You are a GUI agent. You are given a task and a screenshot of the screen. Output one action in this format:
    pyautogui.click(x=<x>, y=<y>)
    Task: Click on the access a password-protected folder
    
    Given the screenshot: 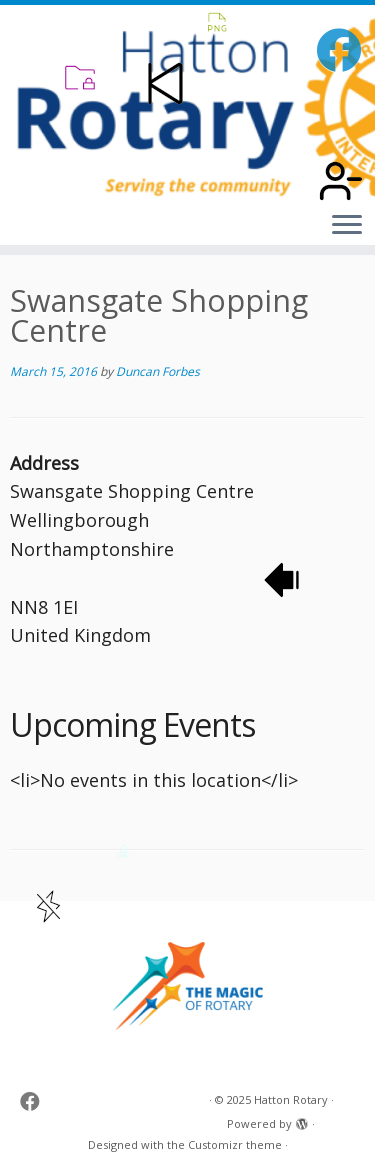 What is the action you would take?
    pyautogui.click(x=80, y=77)
    